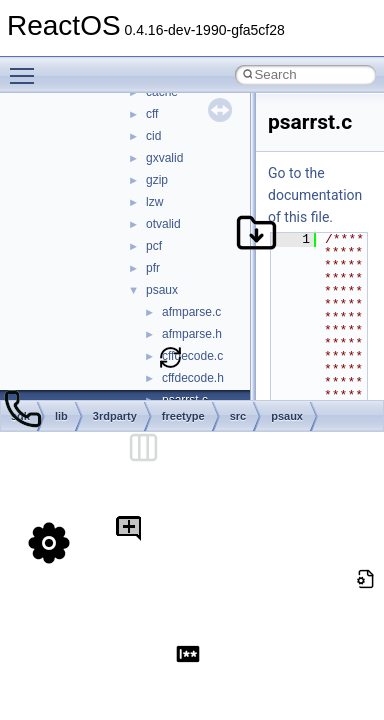 The height and width of the screenshot is (720, 384). Describe the element at coordinates (170, 357) in the screenshot. I see `refresh or reload content` at that location.